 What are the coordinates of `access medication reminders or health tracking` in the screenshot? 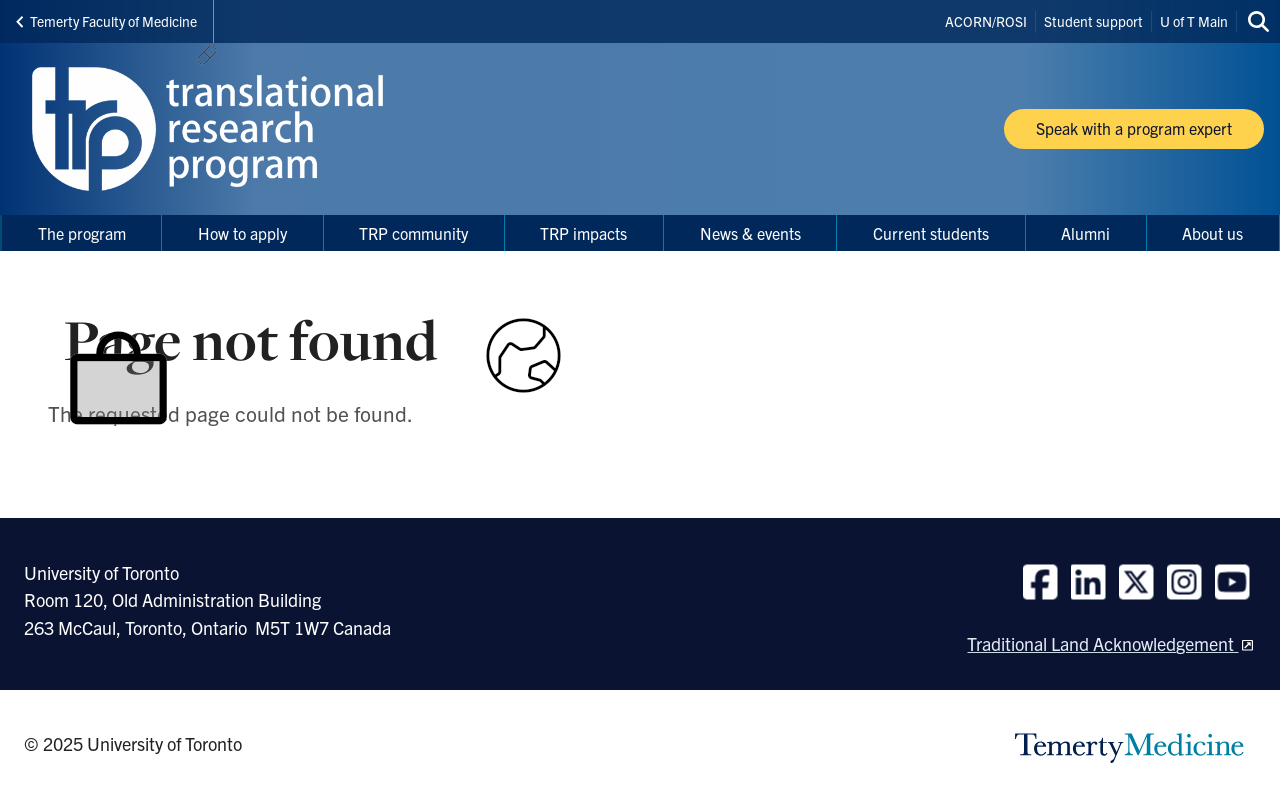 It's located at (207, 55).